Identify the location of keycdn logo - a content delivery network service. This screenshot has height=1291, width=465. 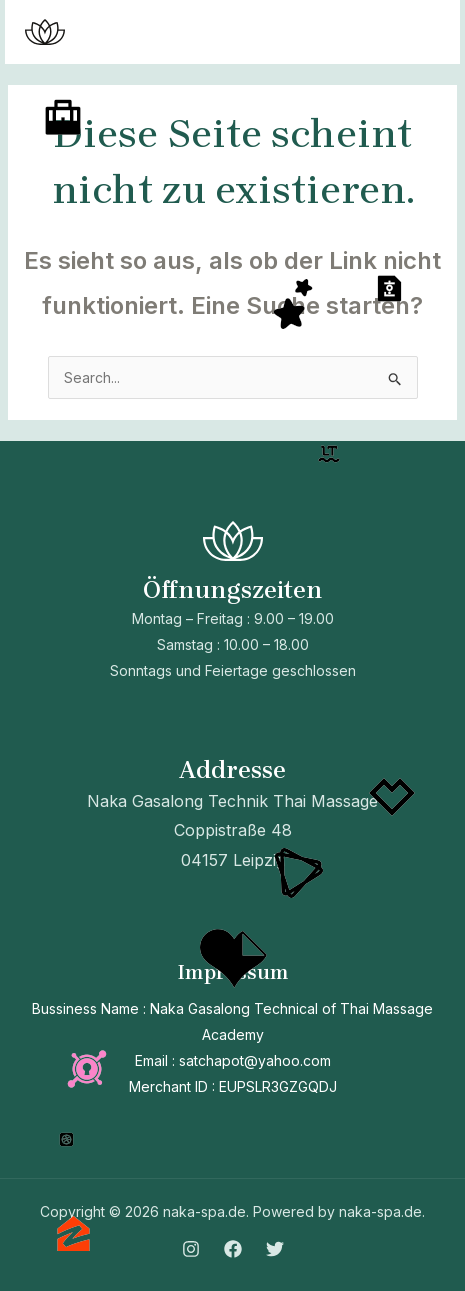
(87, 1069).